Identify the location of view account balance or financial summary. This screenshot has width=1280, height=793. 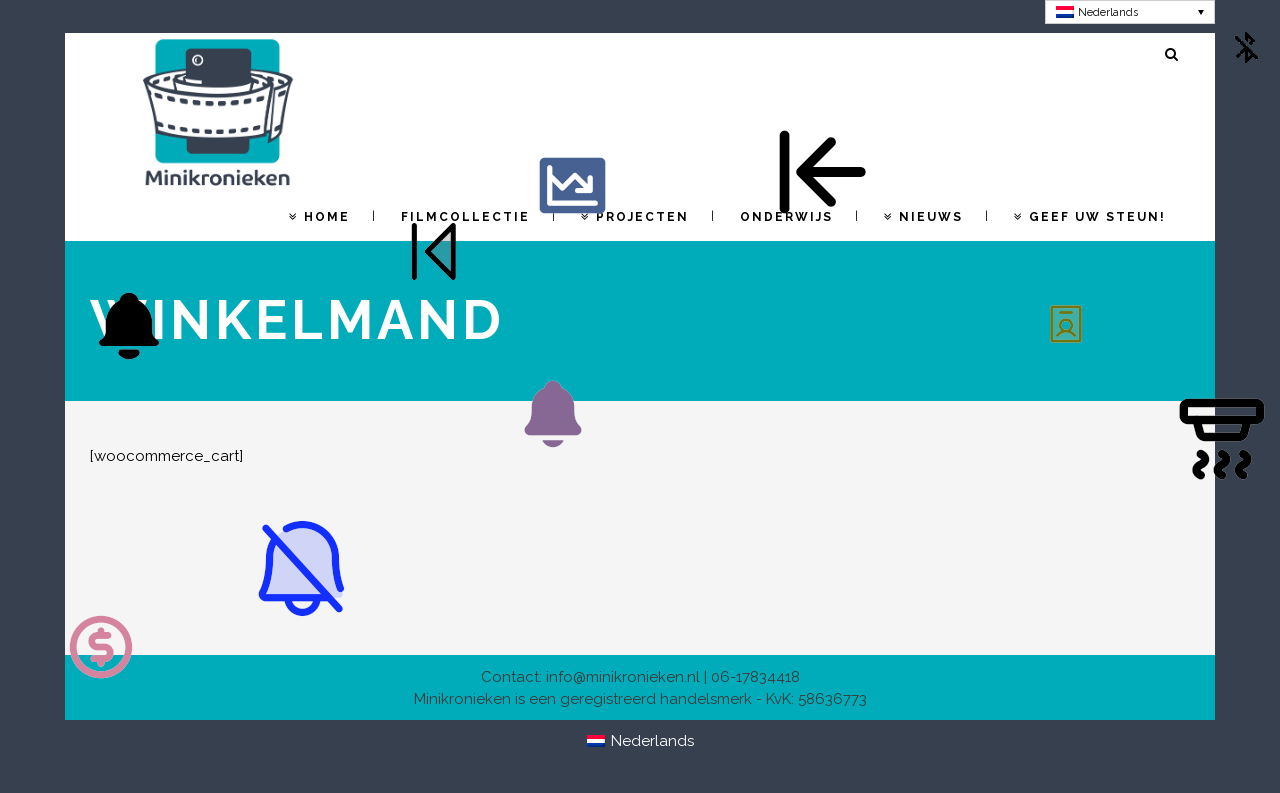
(101, 647).